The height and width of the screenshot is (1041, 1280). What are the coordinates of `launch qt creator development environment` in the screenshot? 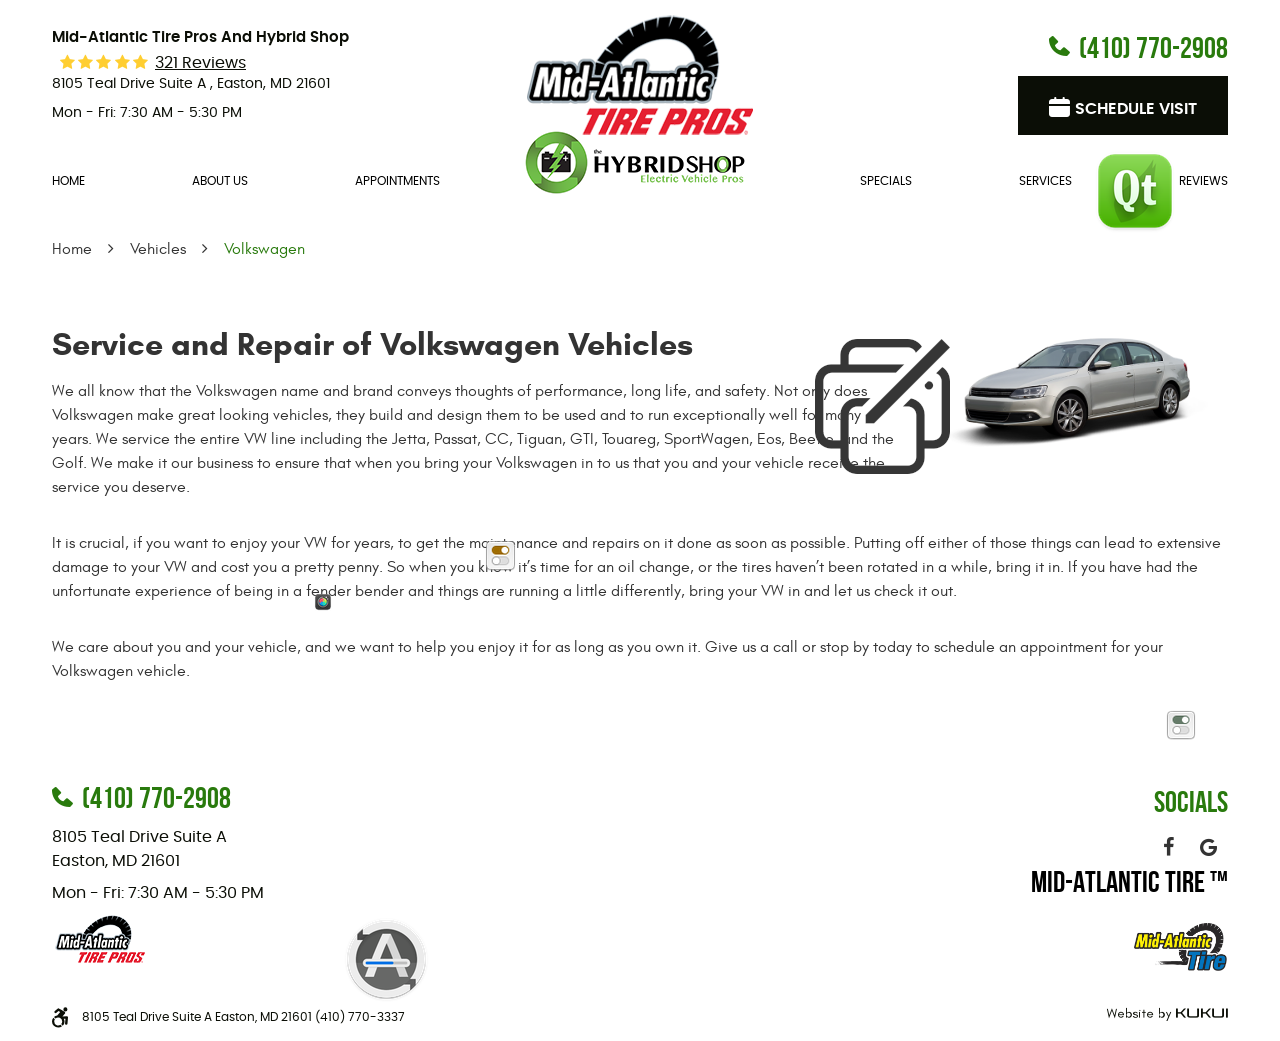 It's located at (1135, 191).